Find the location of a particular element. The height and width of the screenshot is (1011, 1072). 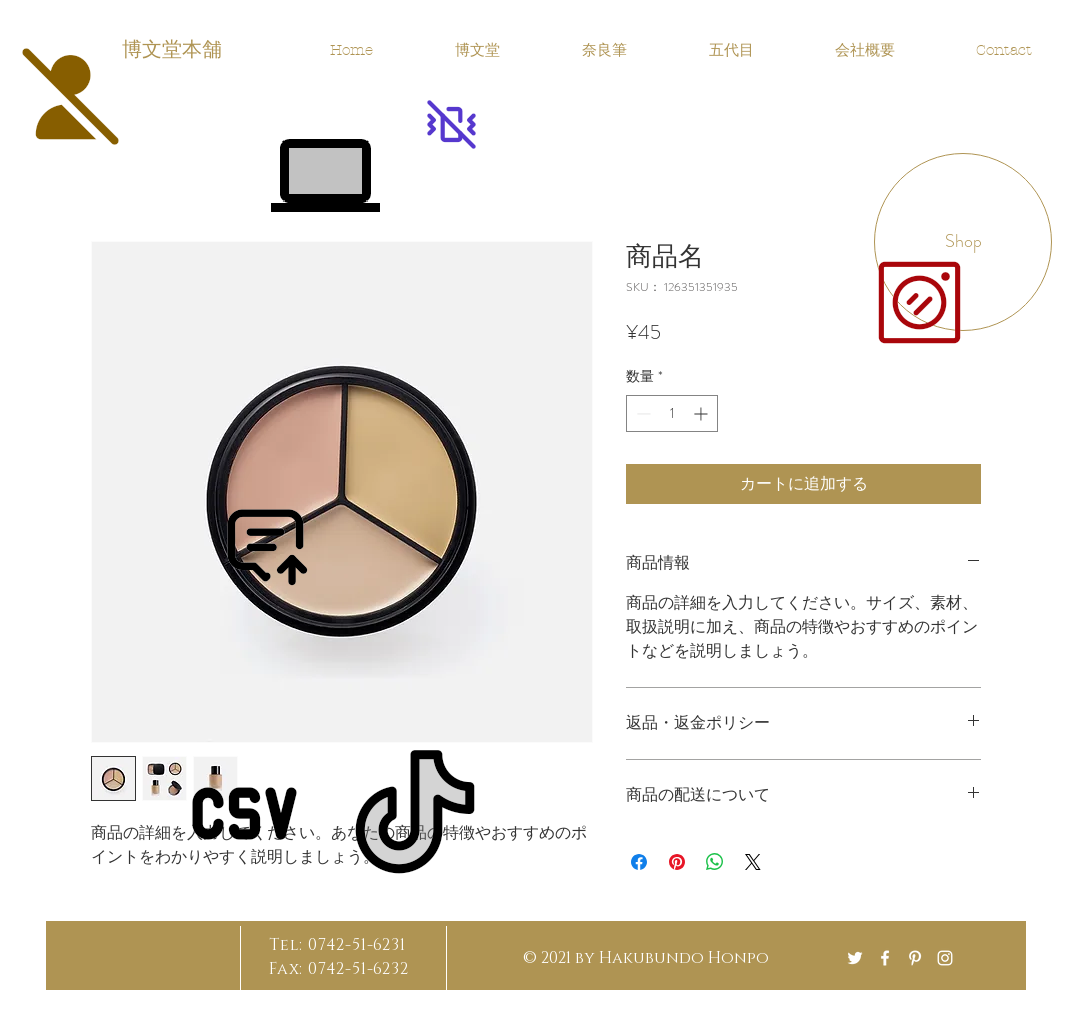

access laundry or appliance controls is located at coordinates (919, 302).